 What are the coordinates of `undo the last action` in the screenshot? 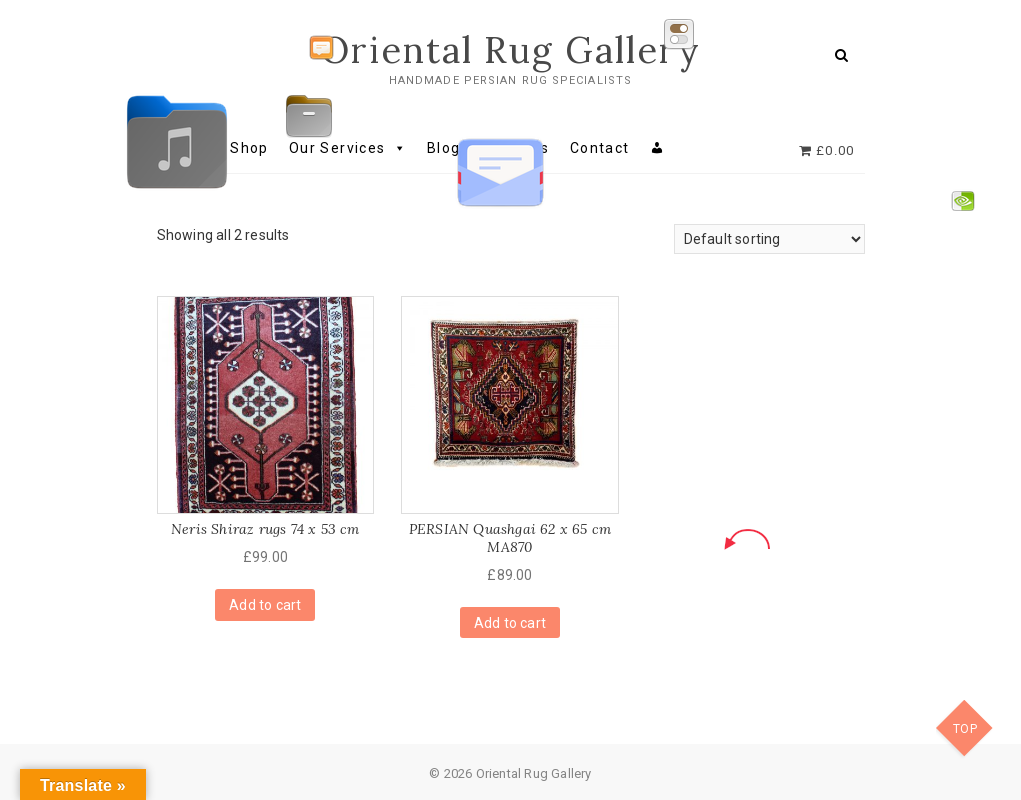 It's located at (747, 539).